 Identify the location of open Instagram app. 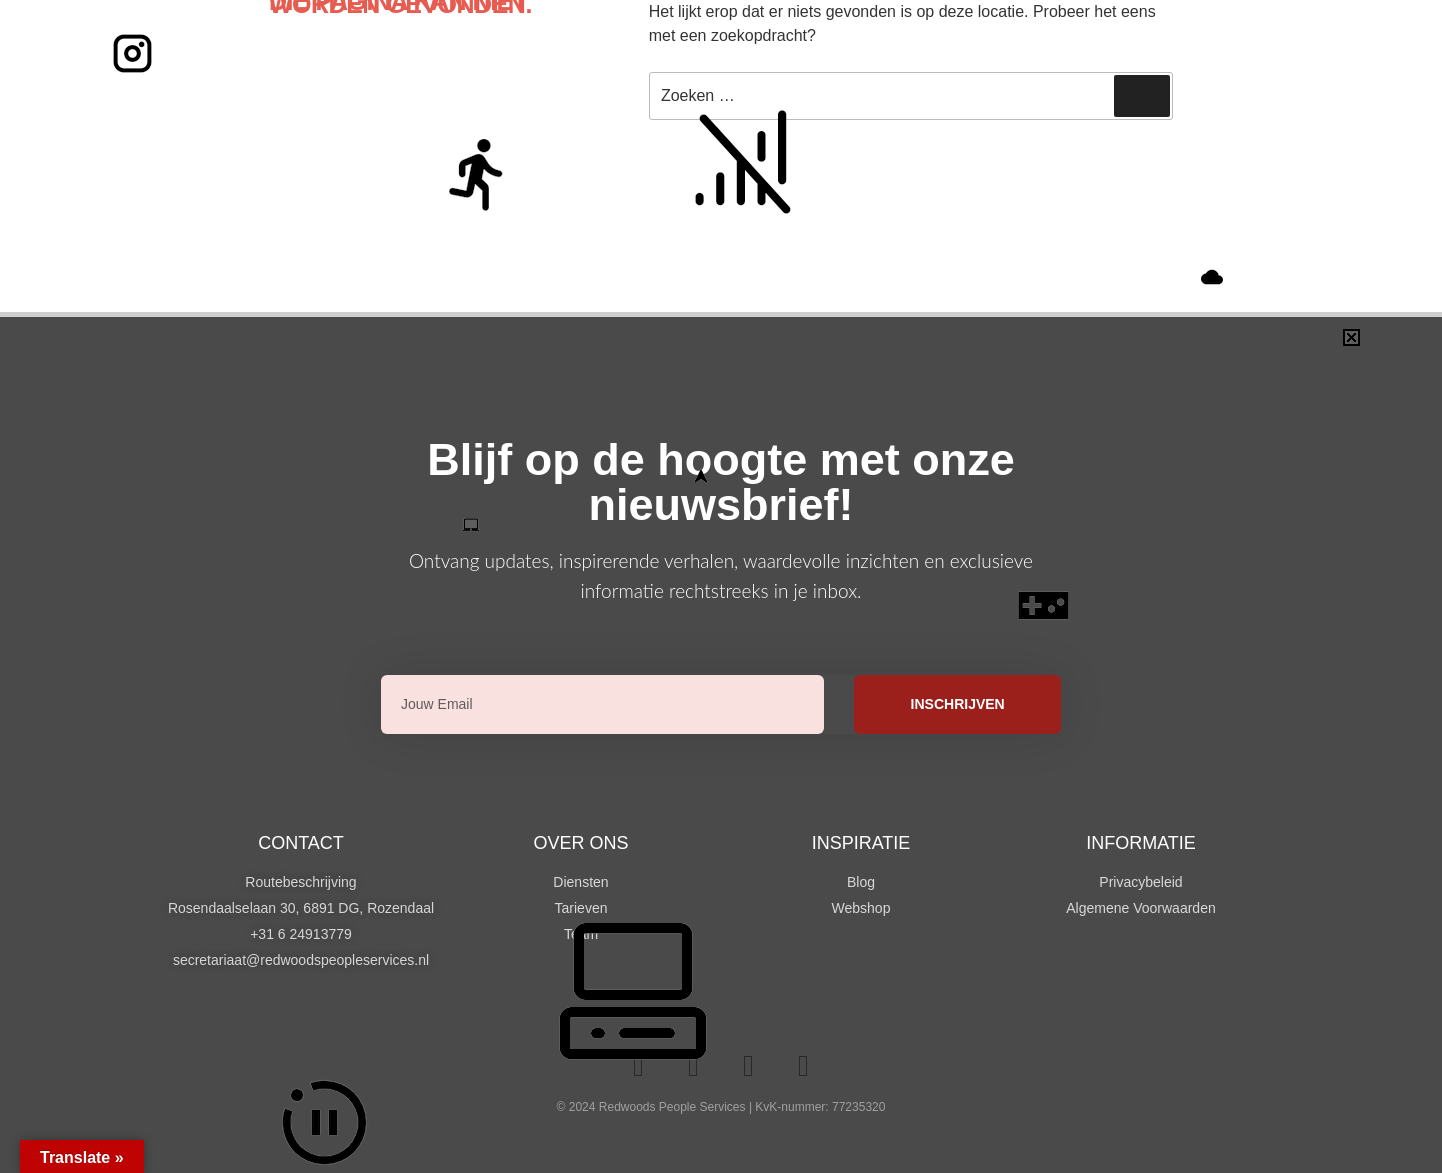
(132, 53).